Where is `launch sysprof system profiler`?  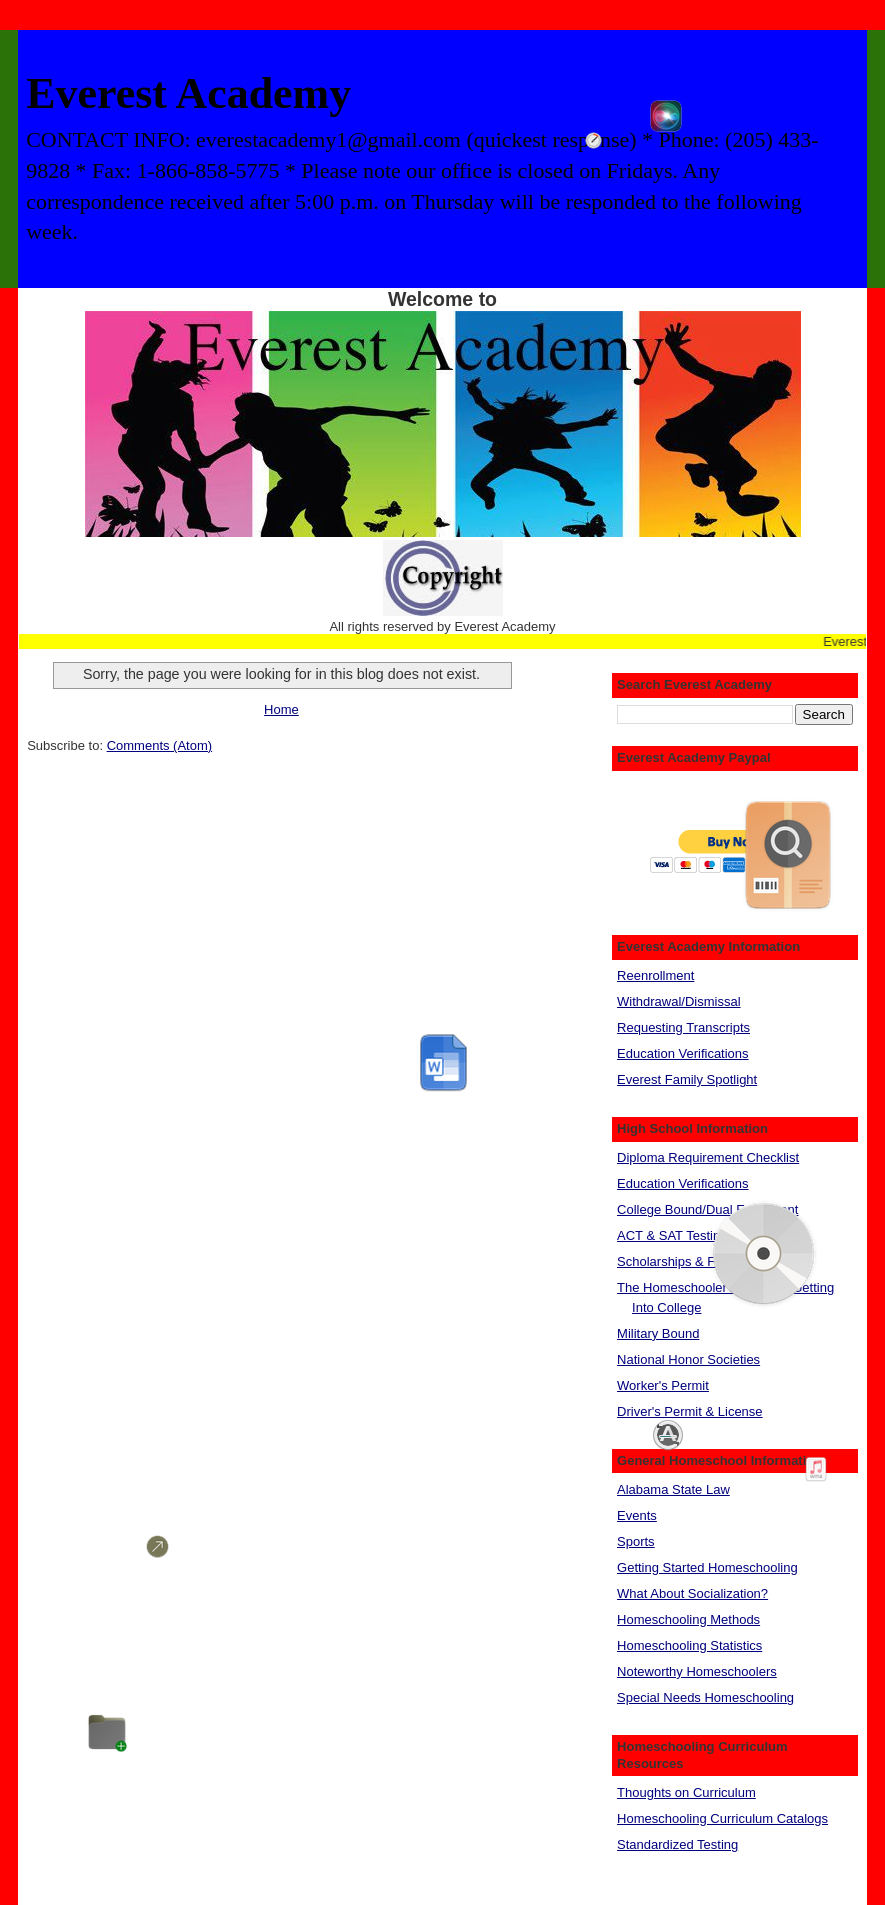 launch sysprof system profiler is located at coordinates (593, 140).